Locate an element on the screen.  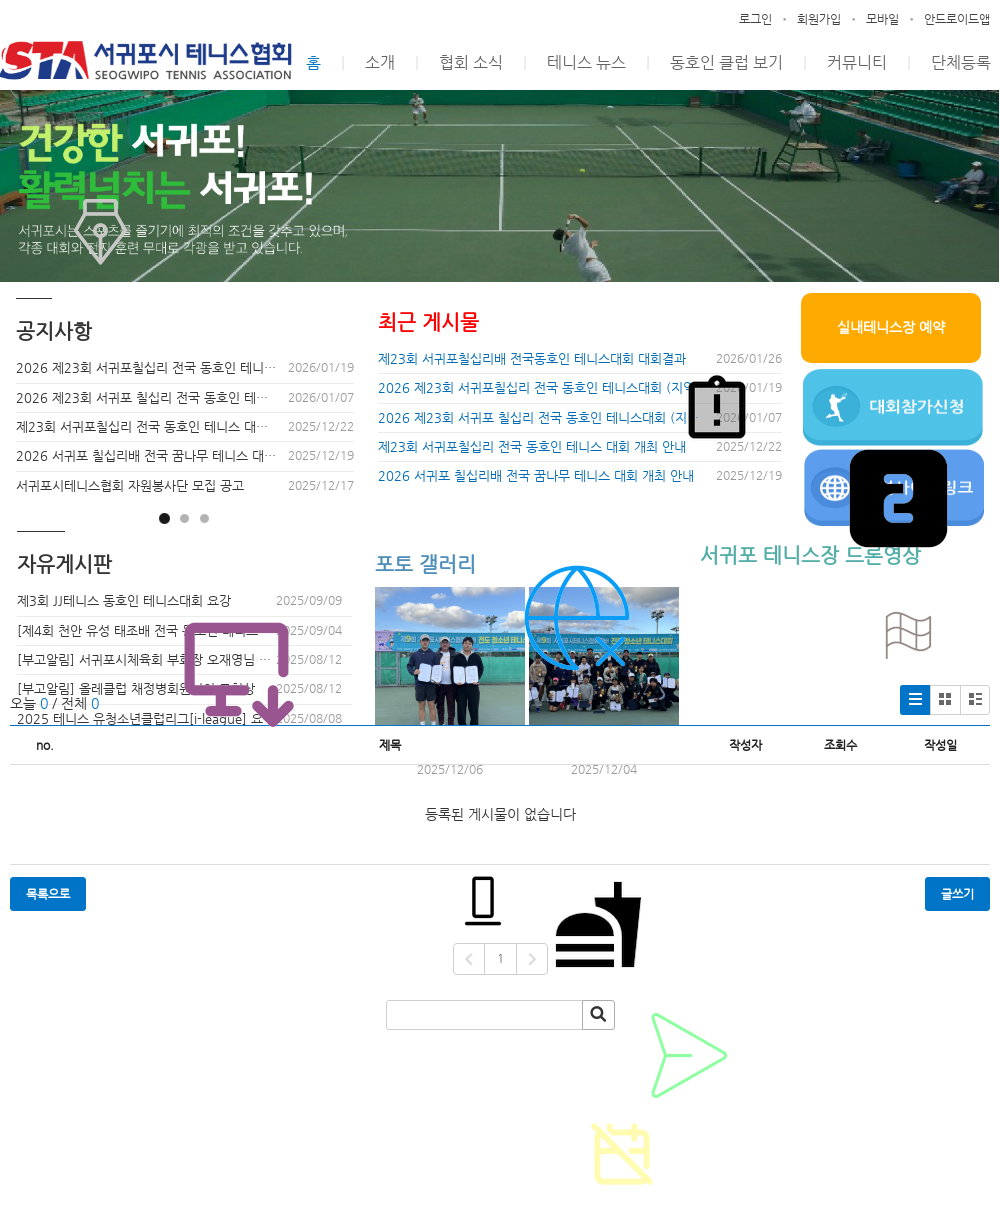
find nearby fast food restaurants is located at coordinates (598, 924).